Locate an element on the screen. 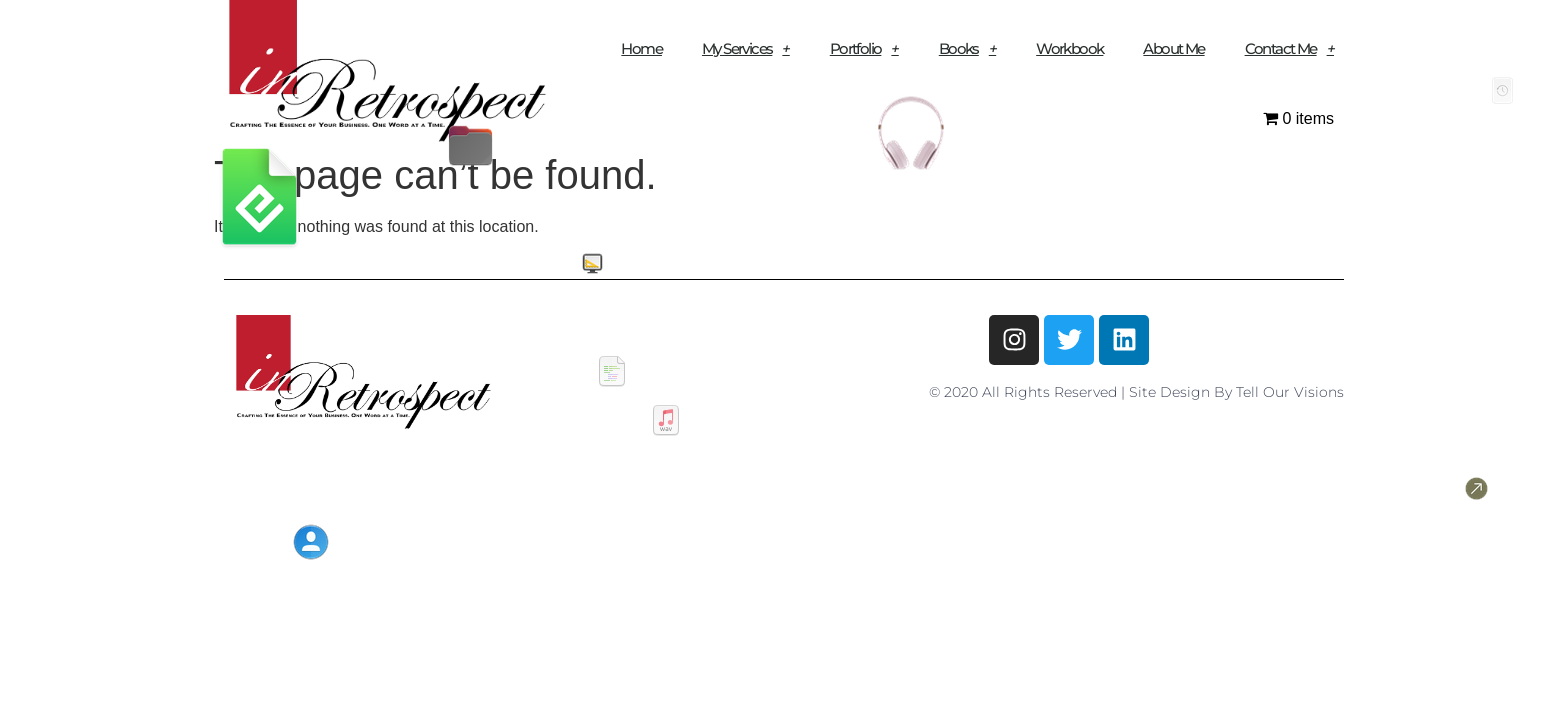  access display settings is located at coordinates (592, 263).